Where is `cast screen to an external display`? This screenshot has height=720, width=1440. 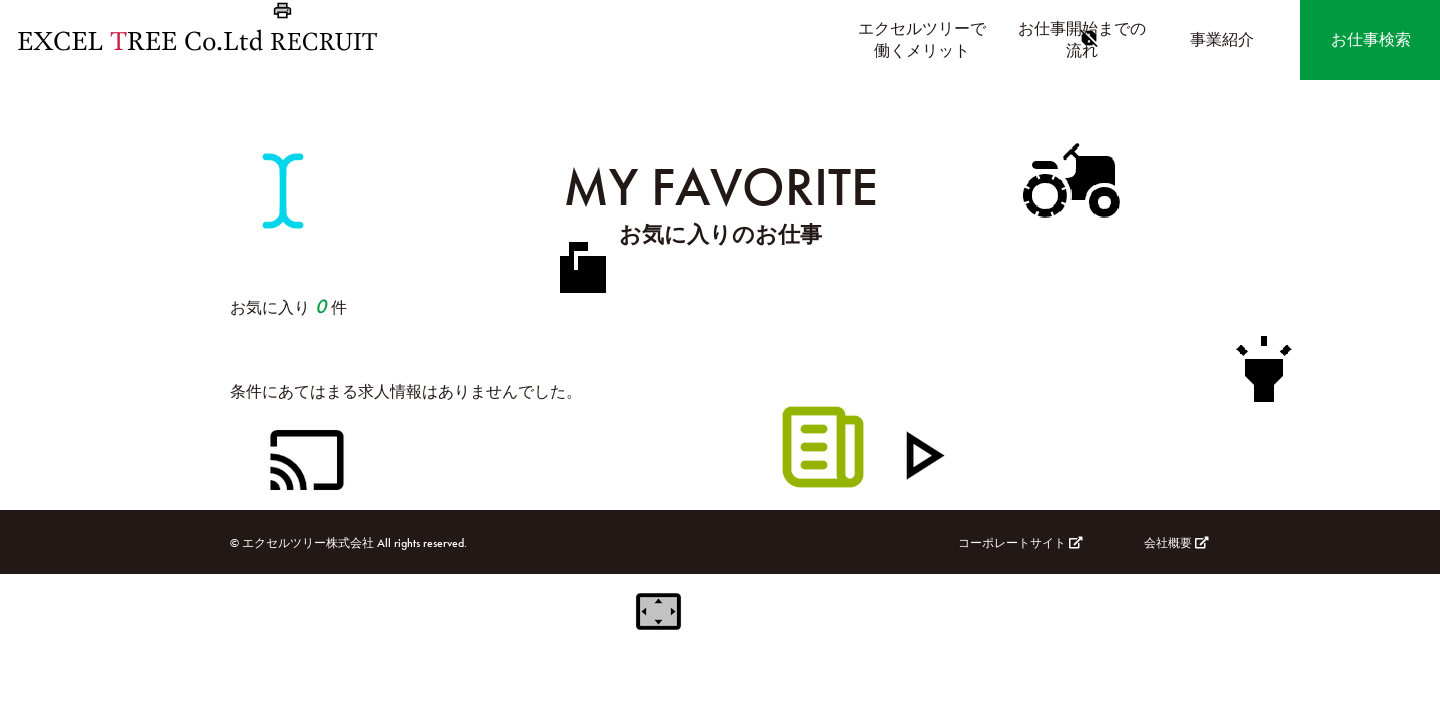 cast screen to an external display is located at coordinates (307, 460).